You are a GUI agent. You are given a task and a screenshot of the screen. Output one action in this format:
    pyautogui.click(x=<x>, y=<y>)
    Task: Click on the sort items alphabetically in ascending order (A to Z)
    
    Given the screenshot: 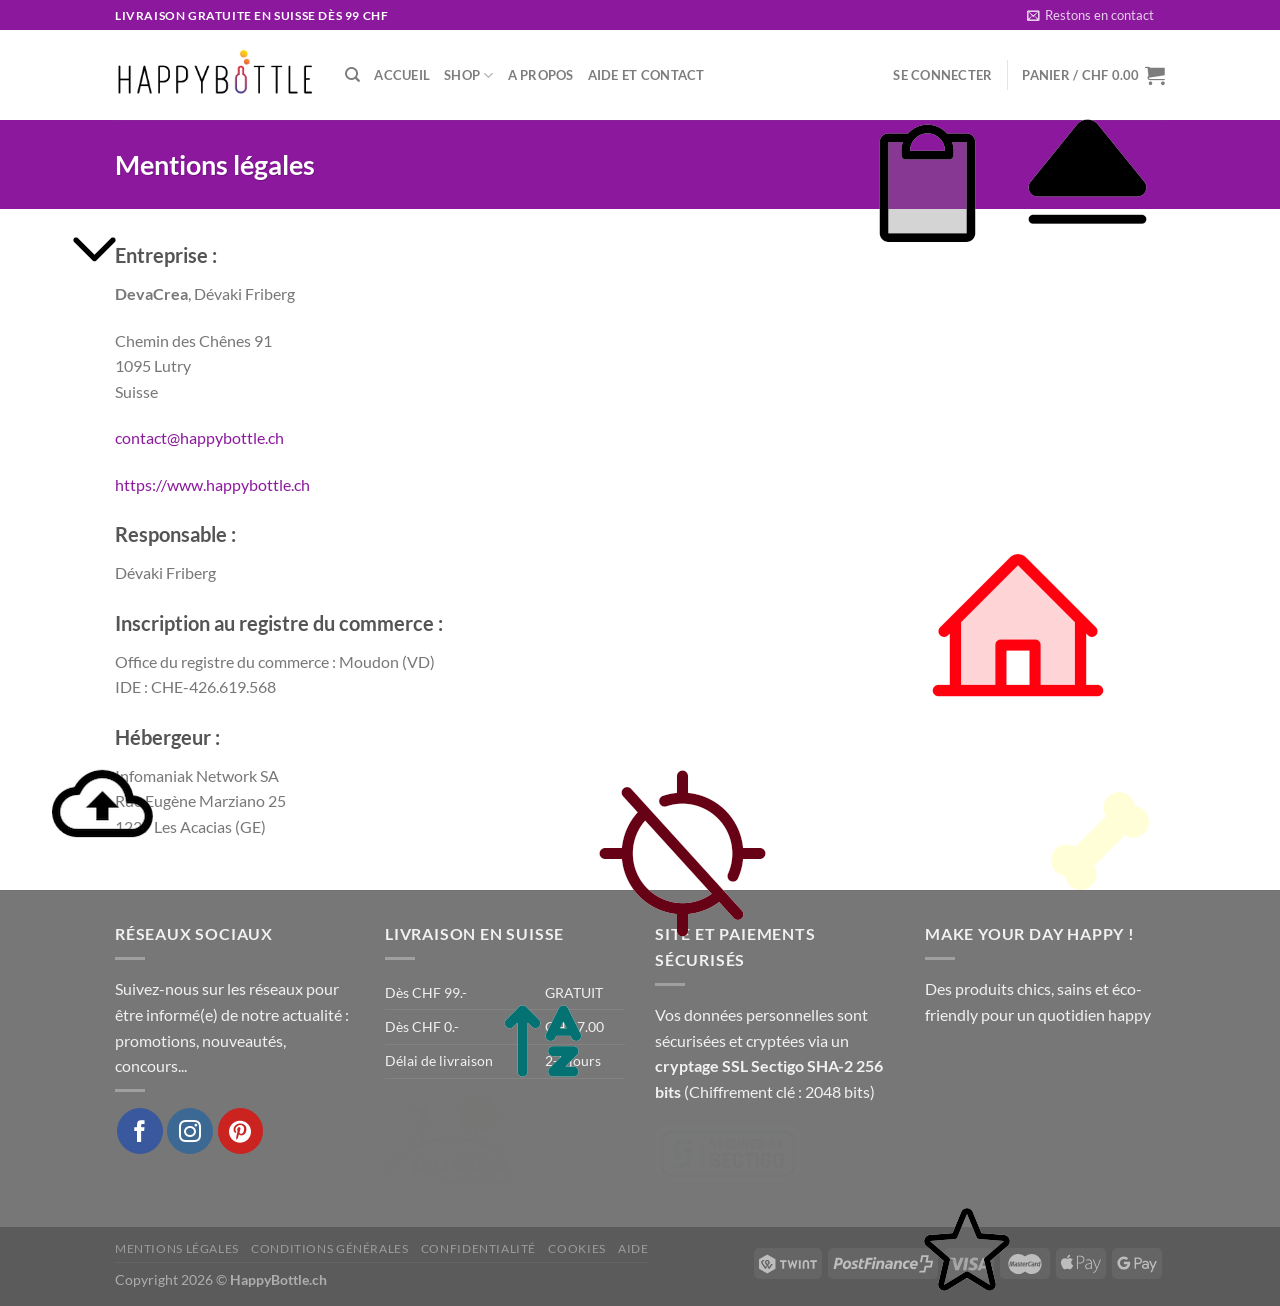 What is the action you would take?
    pyautogui.click(x=543, y=1041)
    